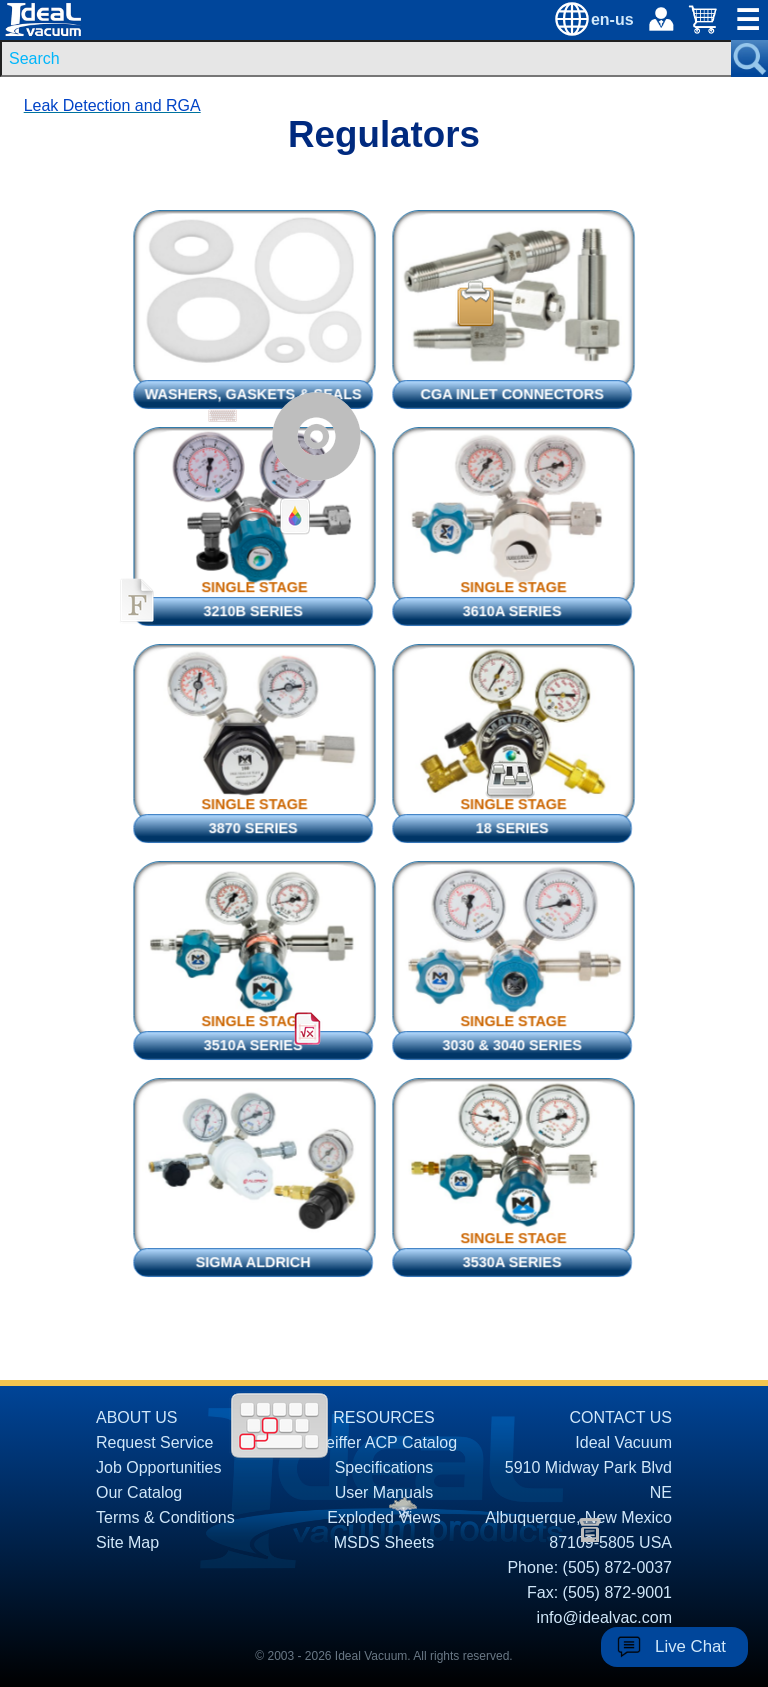 Image resolution: width=768 pixels, height=1687 pixels. What do you see at coordinates (316, 436) in the screenshot?
I see `audio CD or optical disc media` at bounding box center [316, 436].